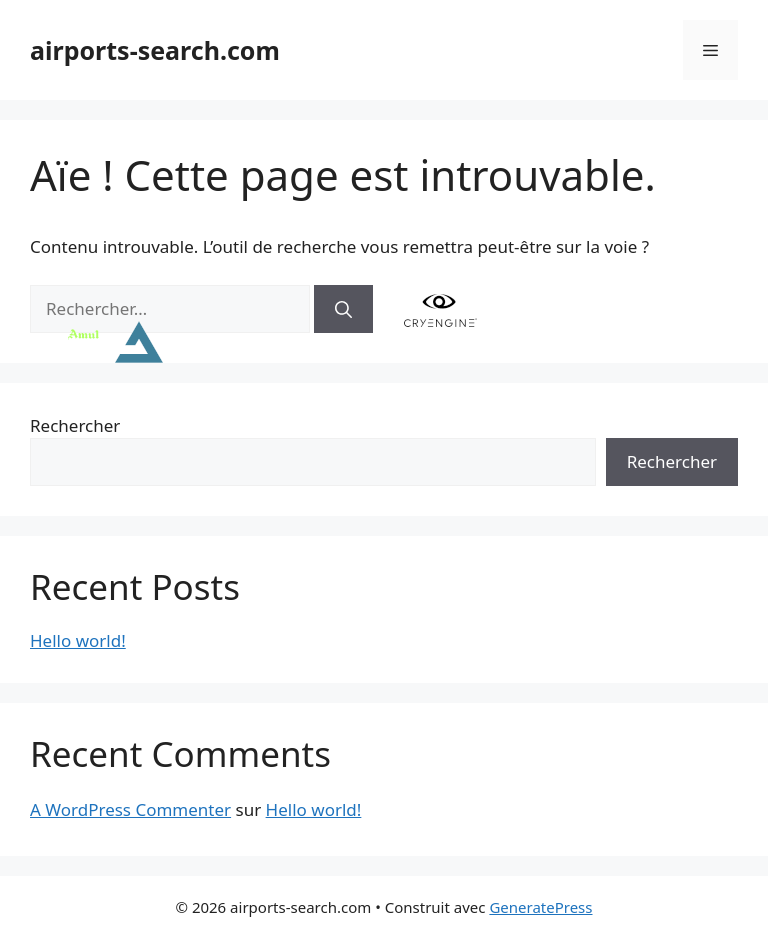 This screenshot has width=768, height=938. I want to click on visit the CryEngine website or documentation, so click(440, 310).